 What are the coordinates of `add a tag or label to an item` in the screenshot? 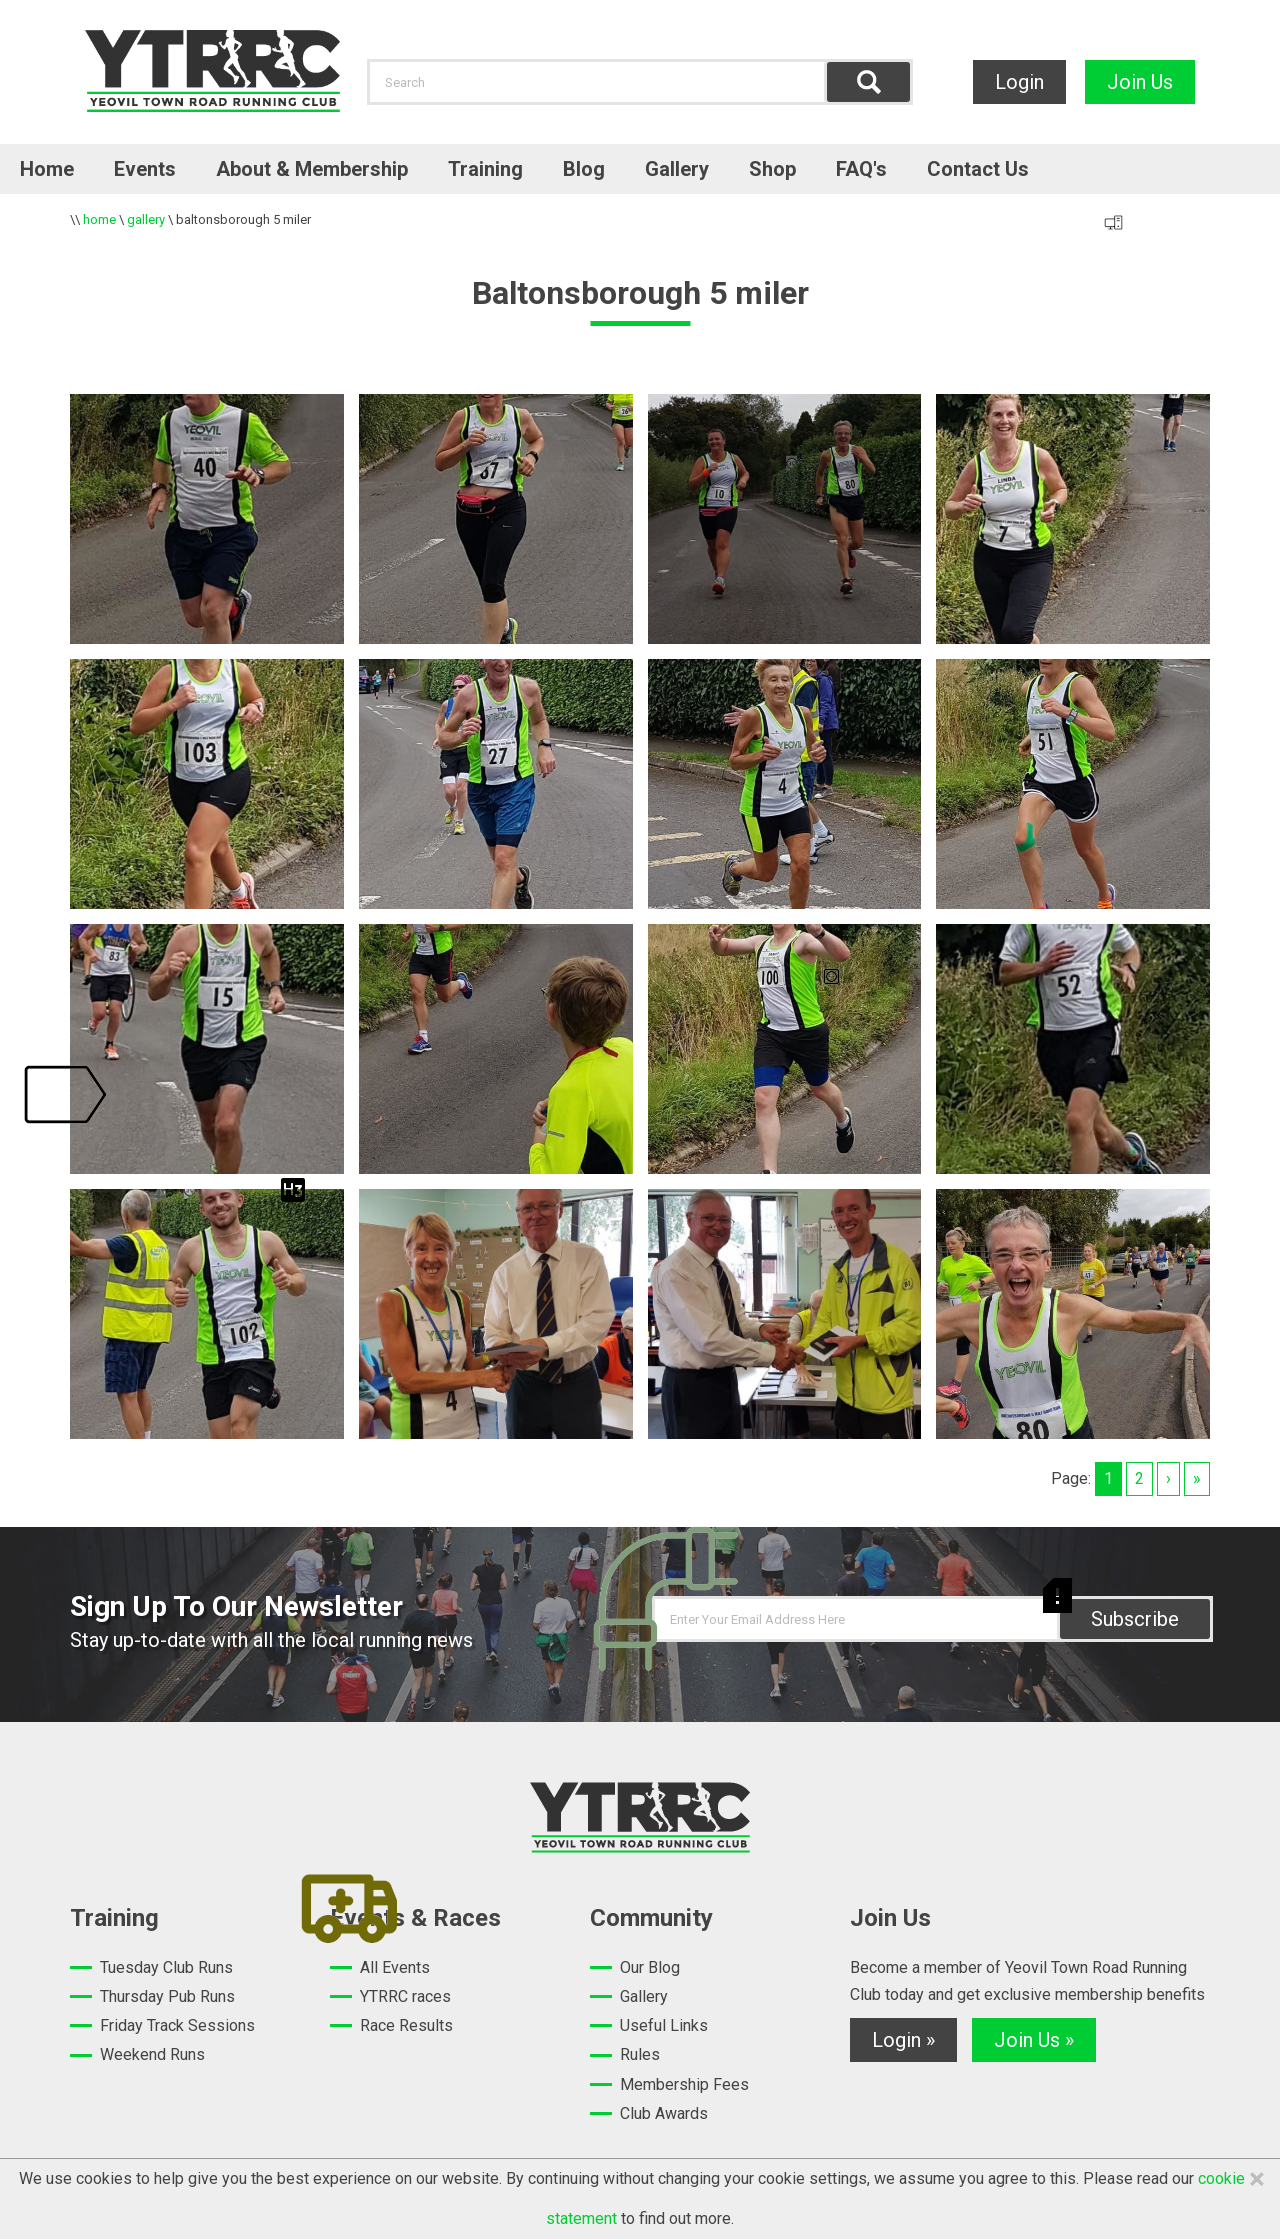 It's located at (62, 1094).